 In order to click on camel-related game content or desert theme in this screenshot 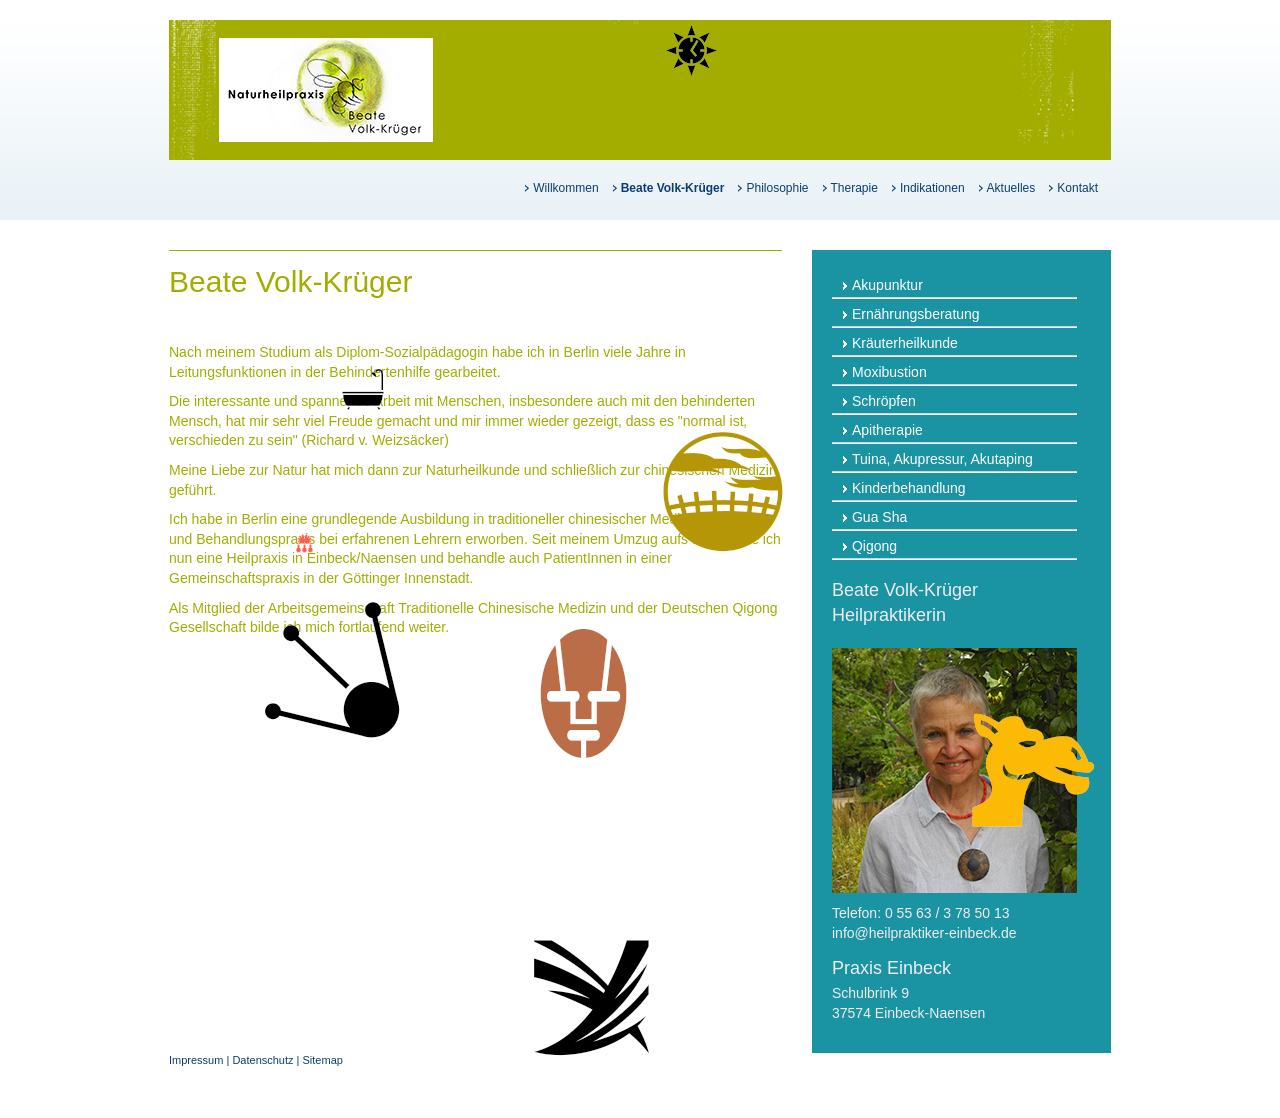, I will do `click(1033, 765)`.